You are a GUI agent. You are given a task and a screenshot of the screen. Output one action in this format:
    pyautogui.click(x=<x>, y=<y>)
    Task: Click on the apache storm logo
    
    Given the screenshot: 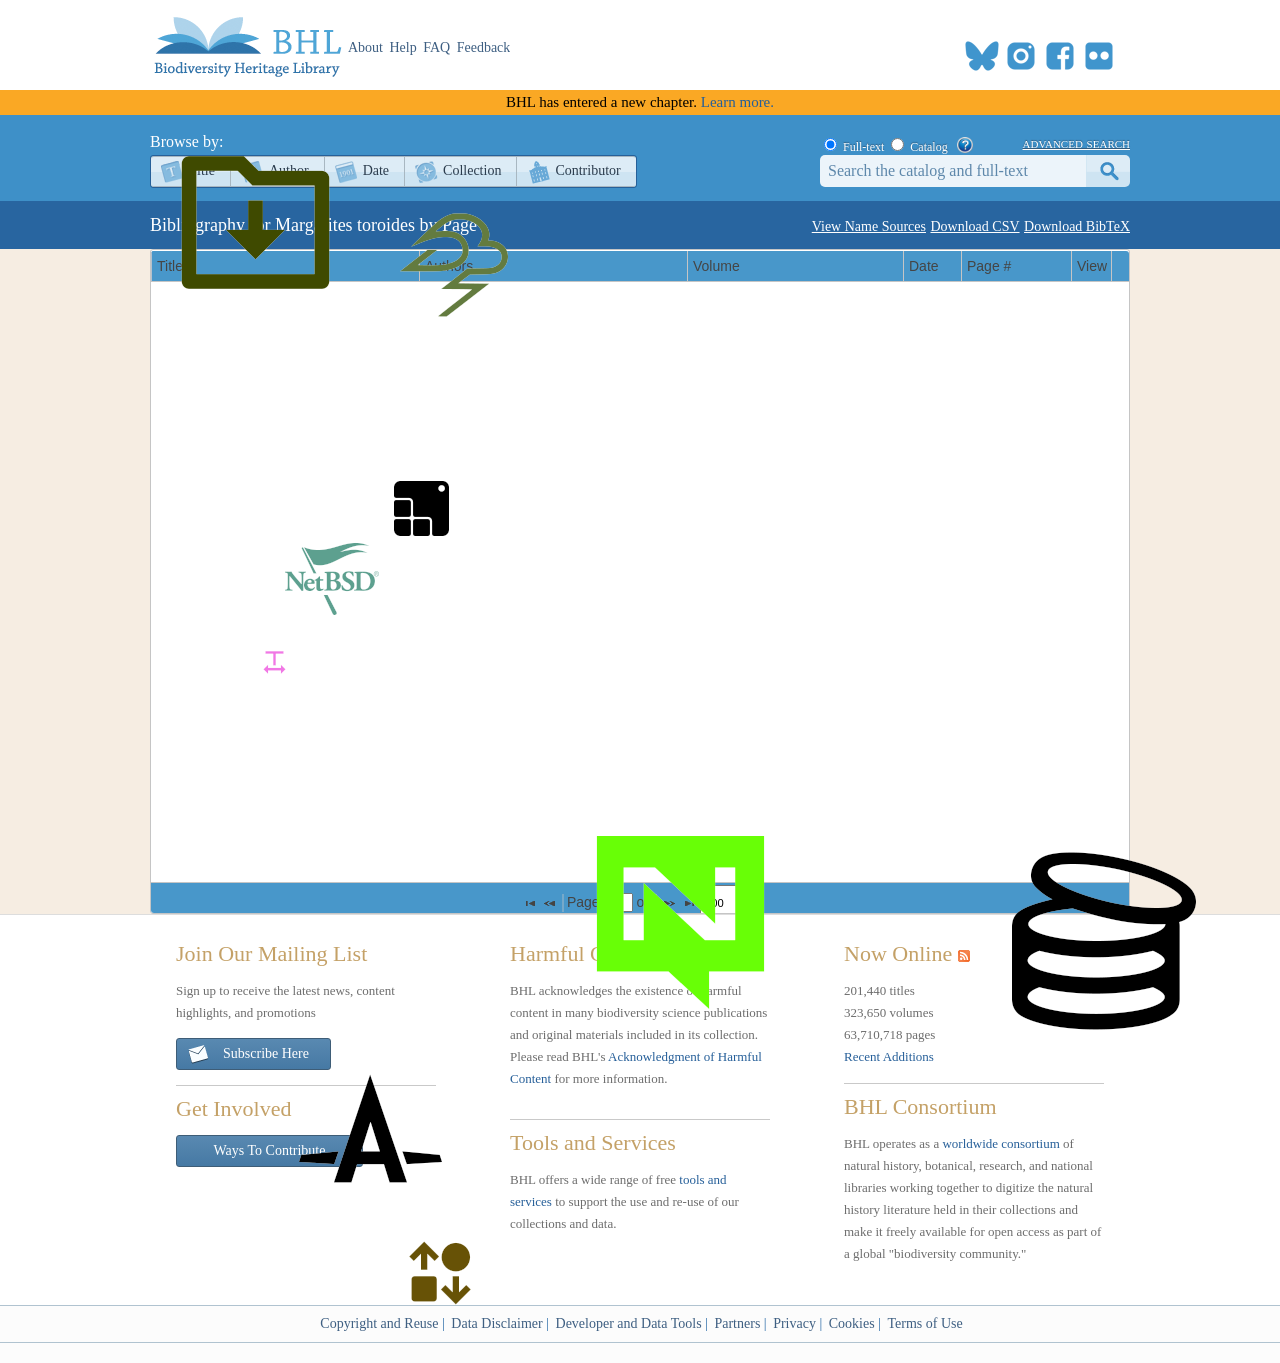 What is the action you would take?
    pyautogui.click(x=454, y=265)
    